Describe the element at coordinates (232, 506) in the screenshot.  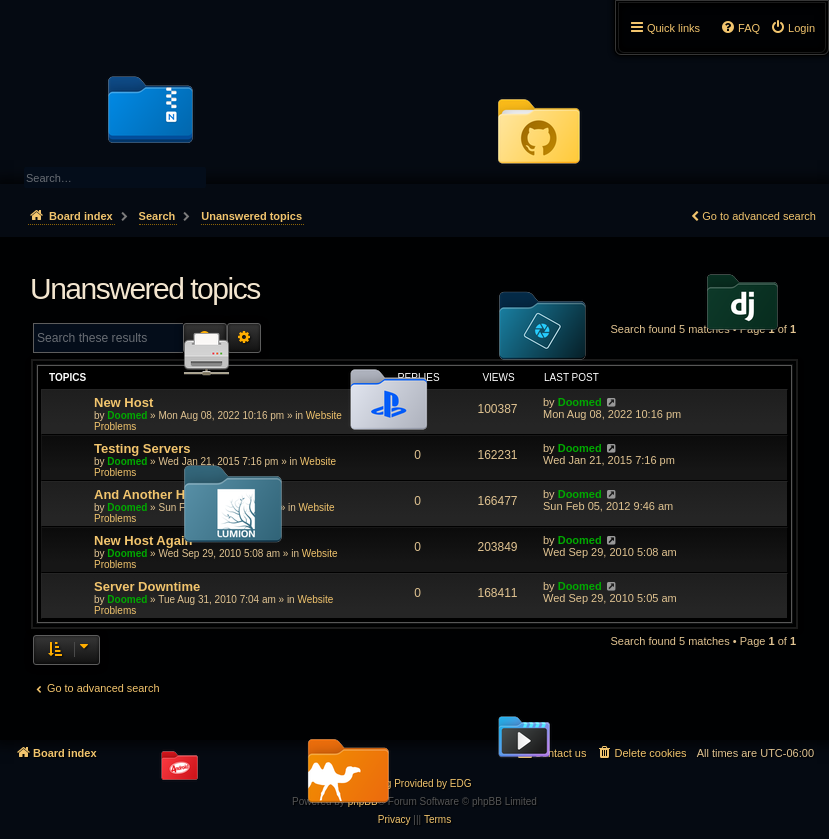
I see `open lumion project files folder` at that location.